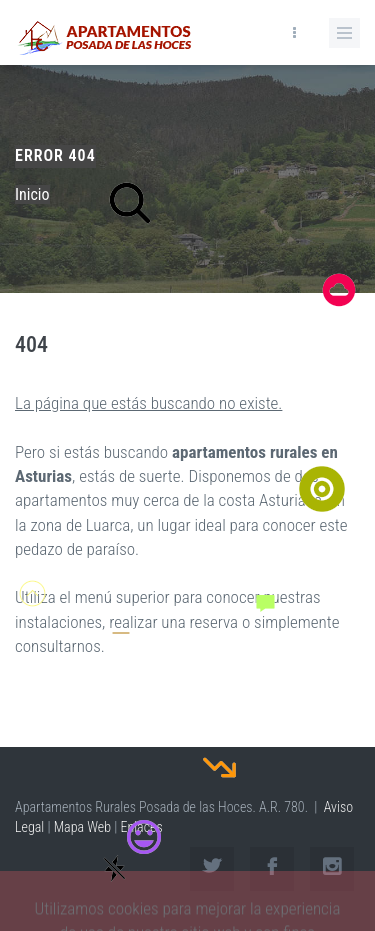 The height and width of the screenshot is (931, 375). I want to click on open chat or messaging, so click(265, 603).